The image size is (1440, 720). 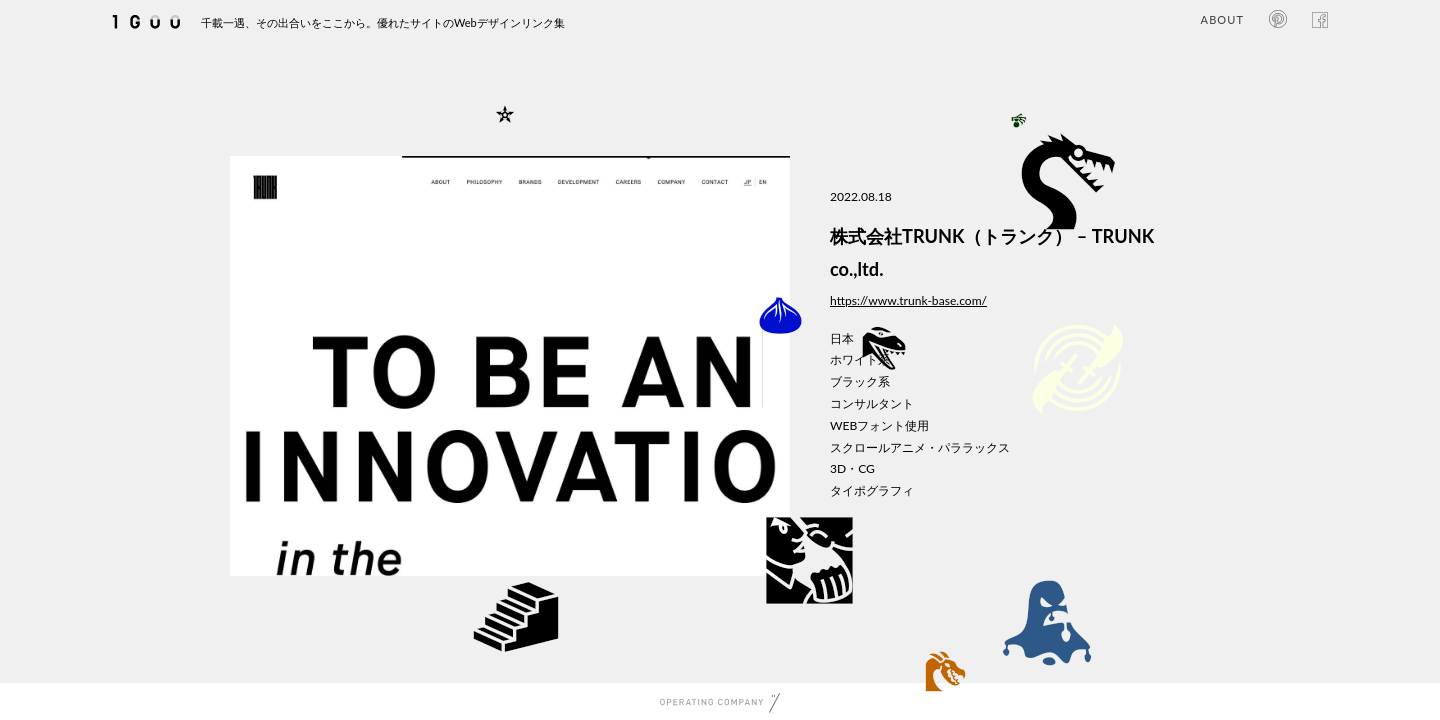 What do you see at coordinates (1047, 623) in the screenshot?
I see `slime enemy or creature in a game interface` at bounding box center [1047, 623].